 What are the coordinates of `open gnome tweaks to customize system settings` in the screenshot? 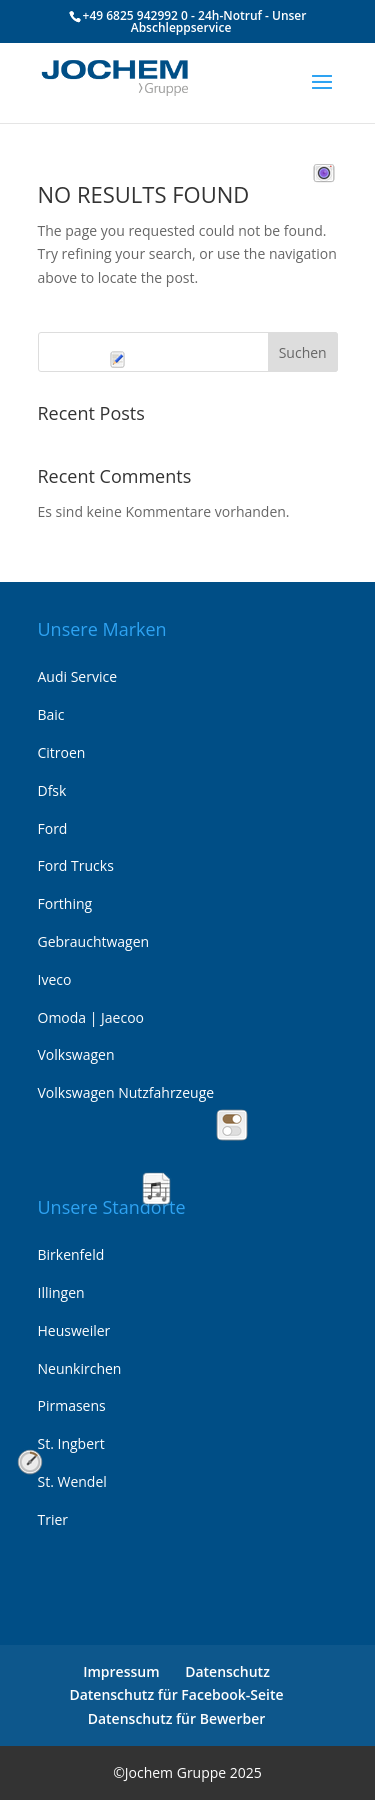 It's located at (232, 1125).